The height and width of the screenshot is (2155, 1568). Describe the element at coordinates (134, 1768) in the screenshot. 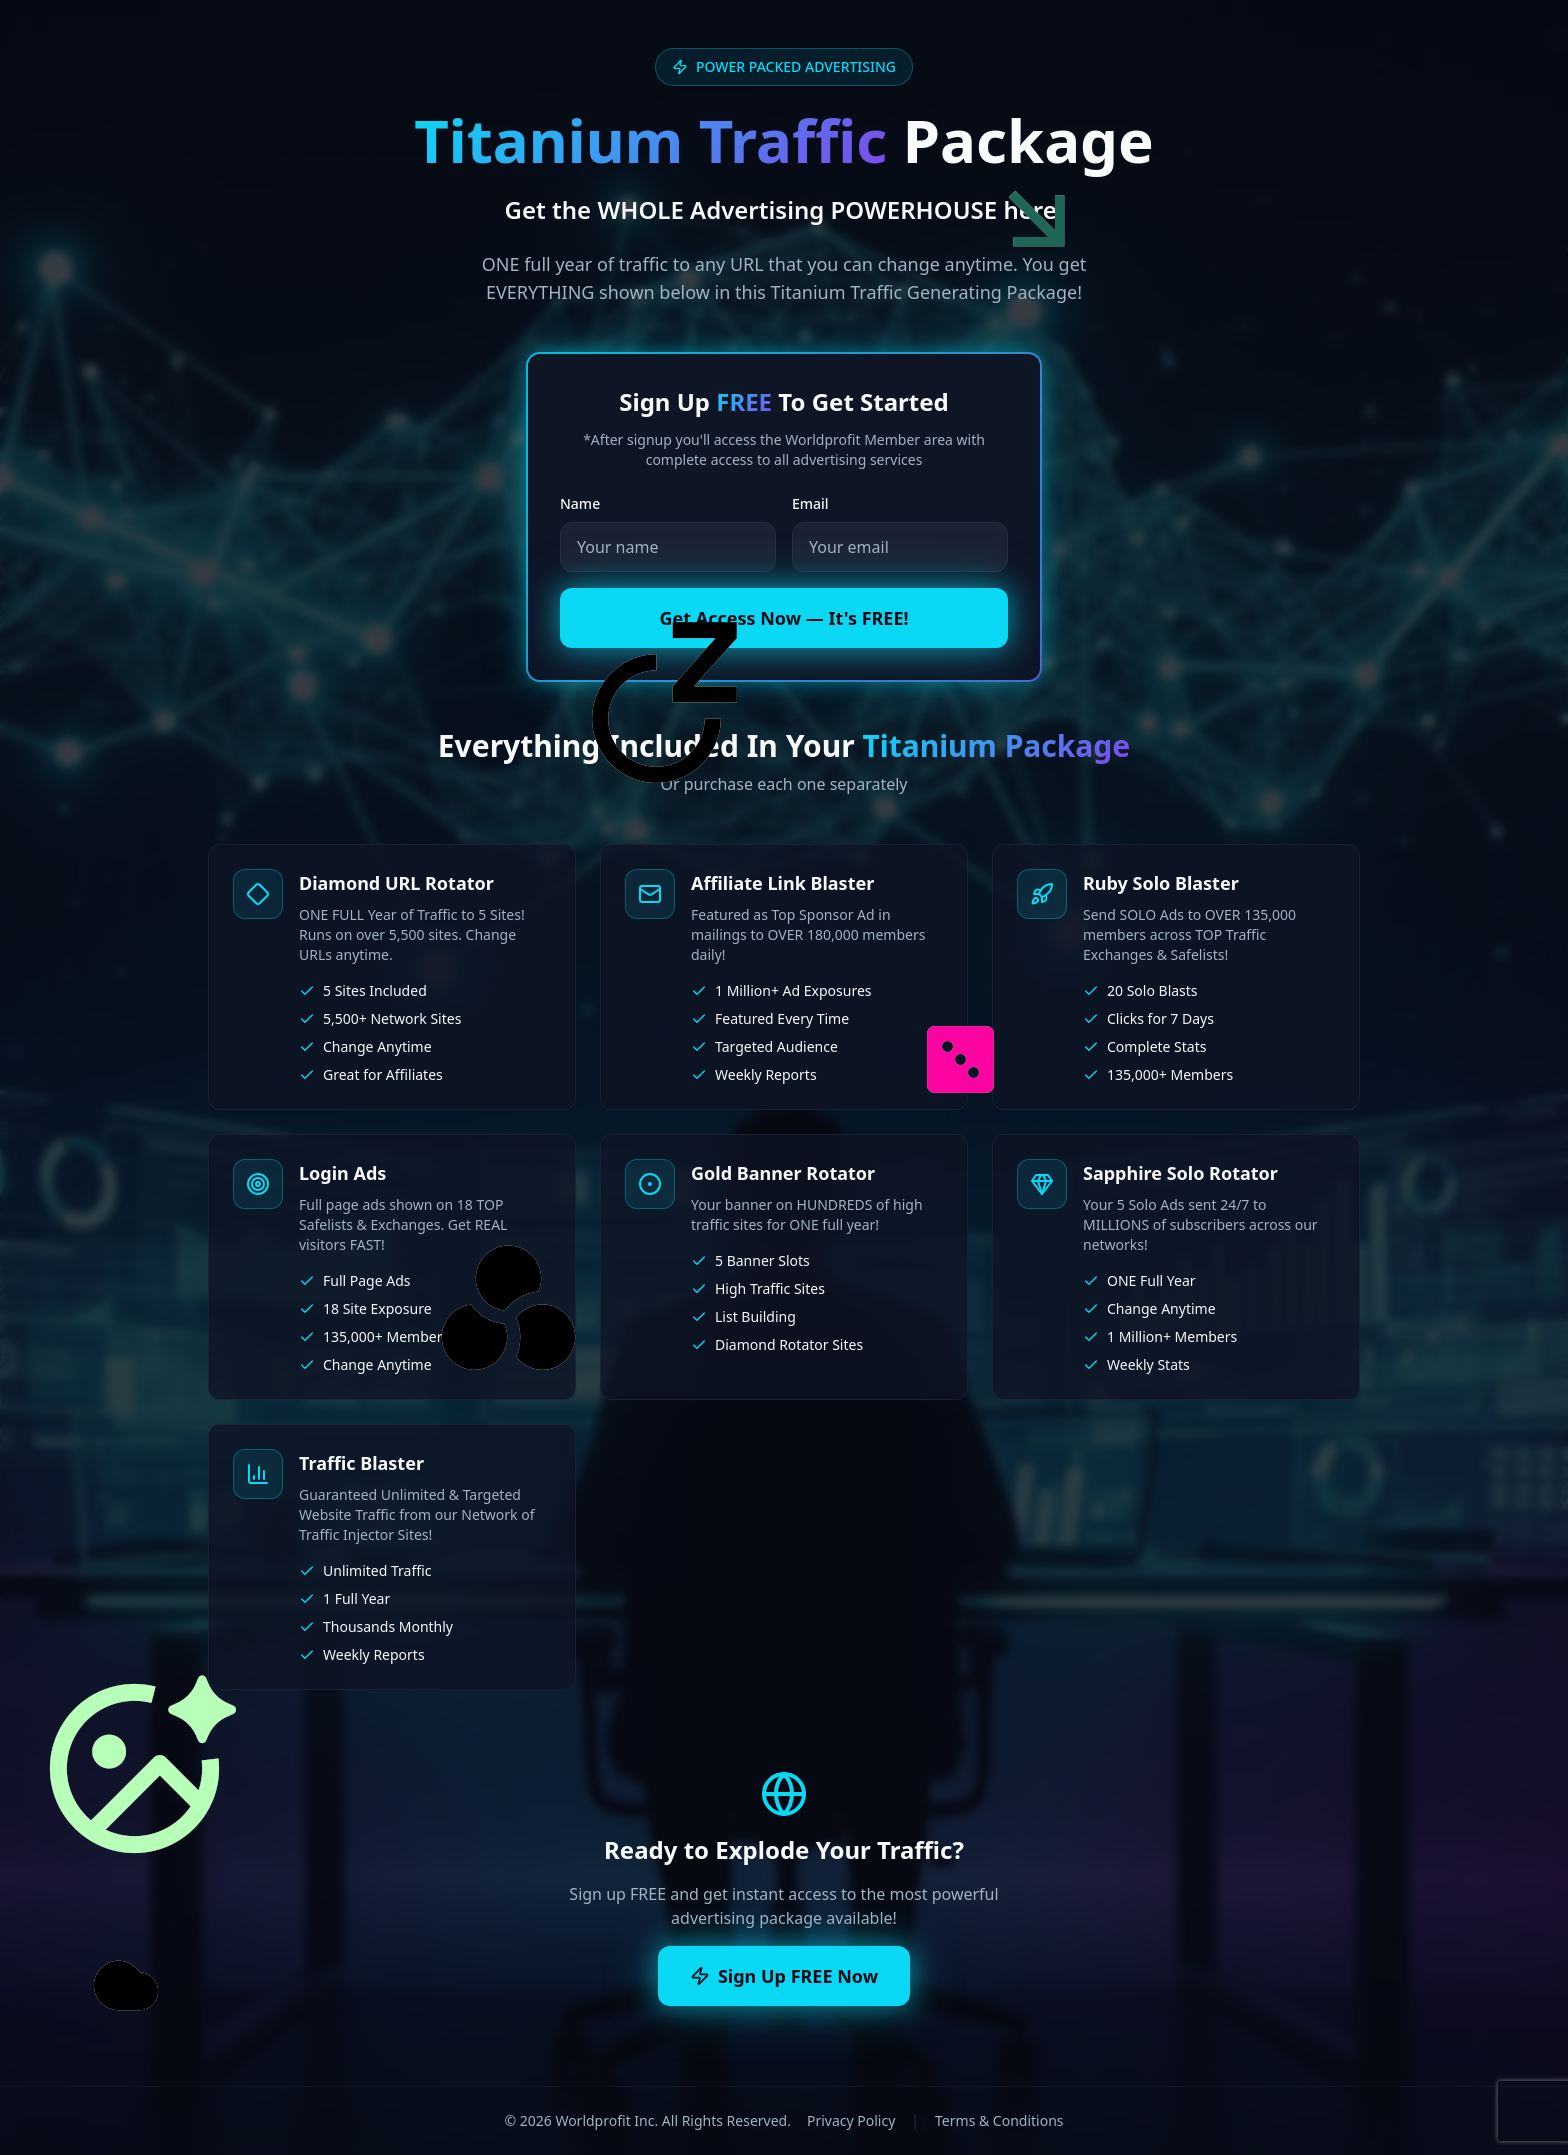

I see `generate AI-enhanced image` at that location.